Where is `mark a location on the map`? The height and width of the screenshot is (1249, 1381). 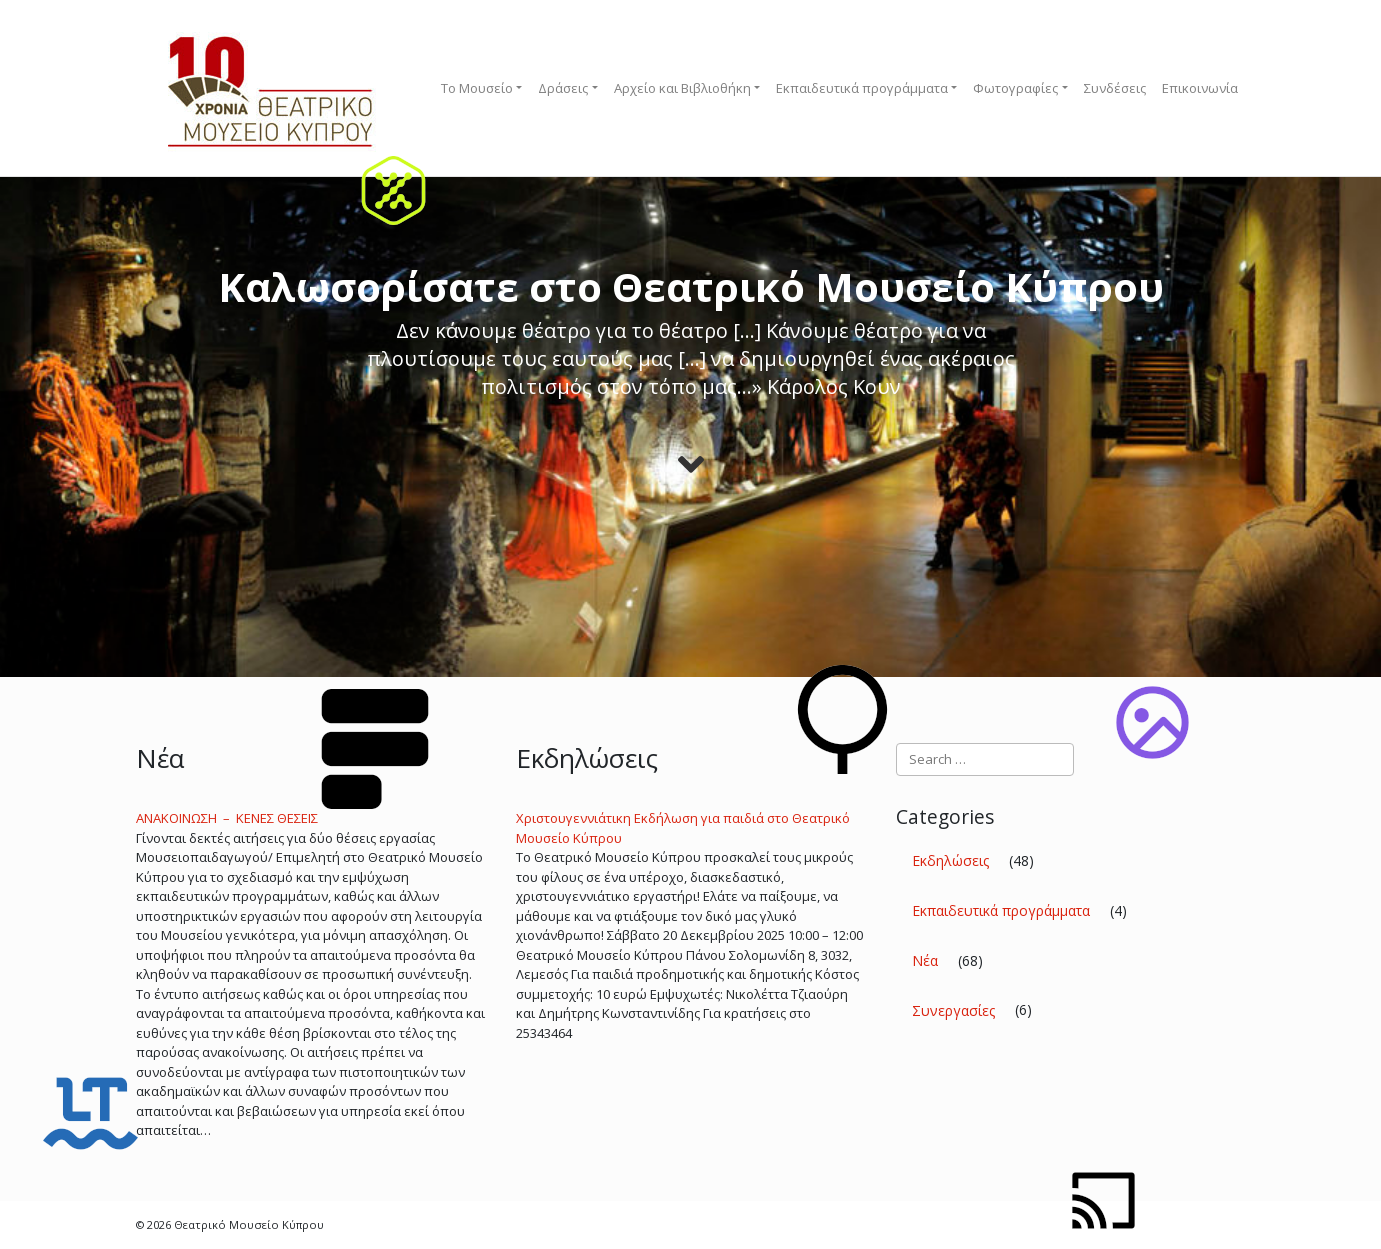 mark a location on the map is located at coordinates (842, 714).